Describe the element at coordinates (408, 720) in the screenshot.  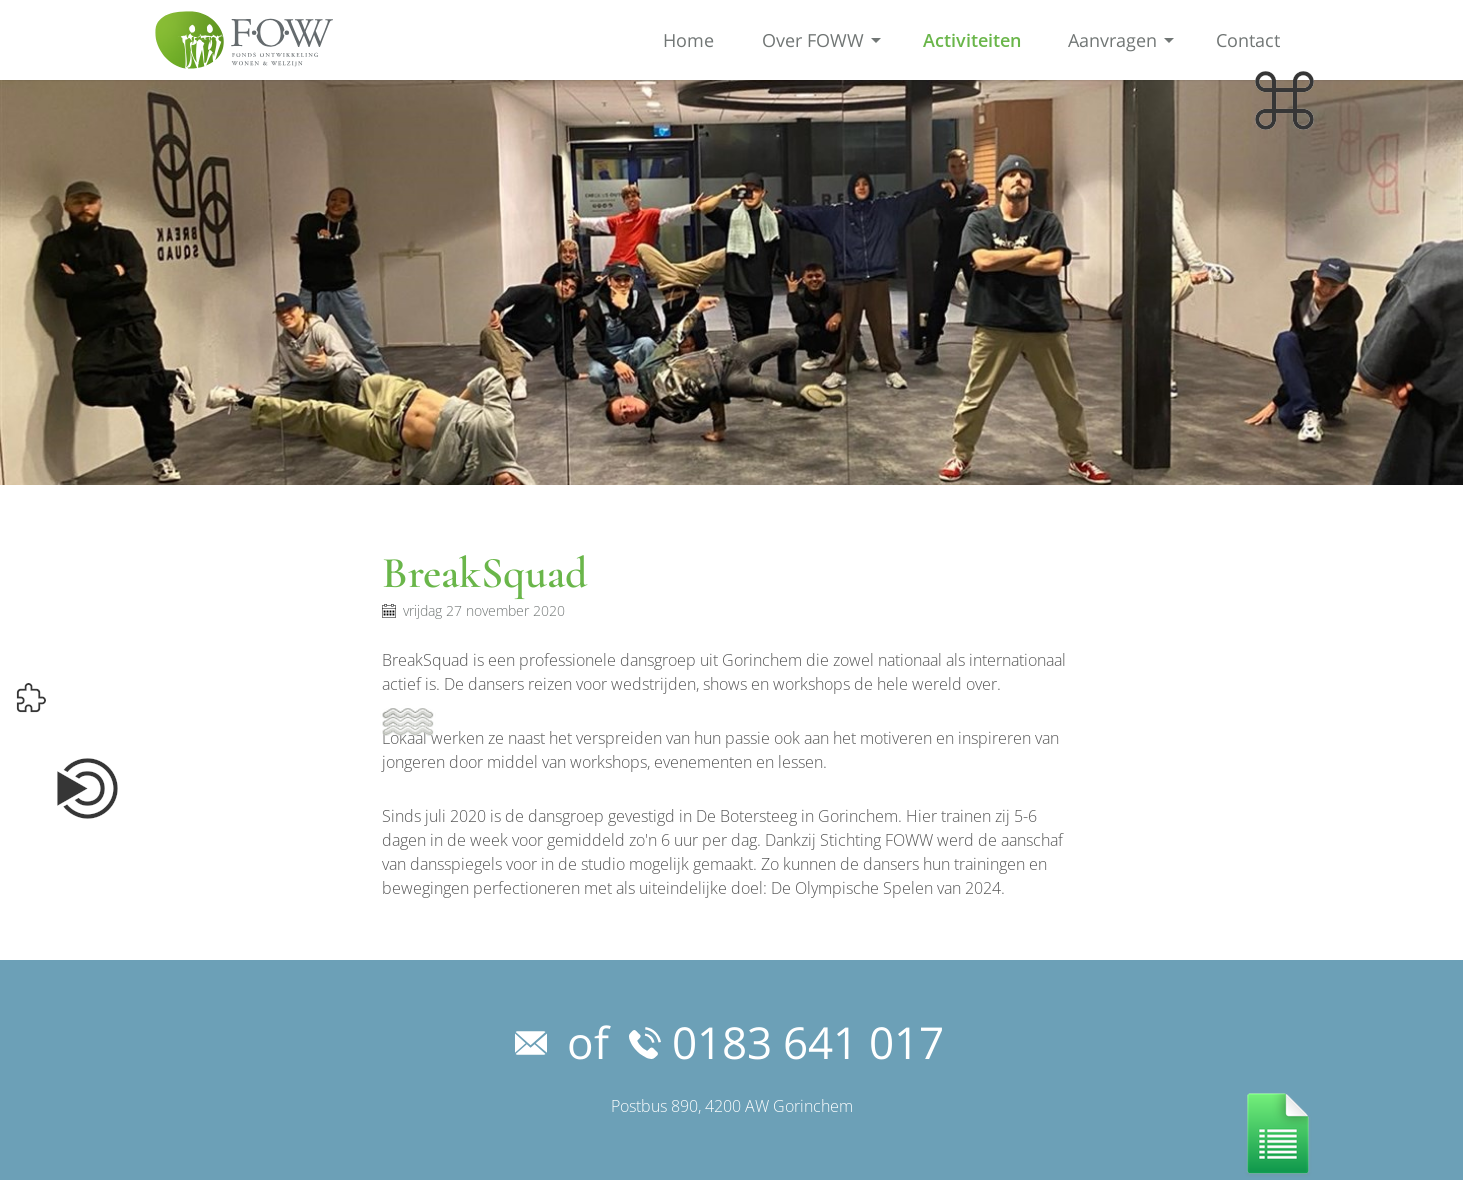
I see `indicates foggy weather conditions` at that location.